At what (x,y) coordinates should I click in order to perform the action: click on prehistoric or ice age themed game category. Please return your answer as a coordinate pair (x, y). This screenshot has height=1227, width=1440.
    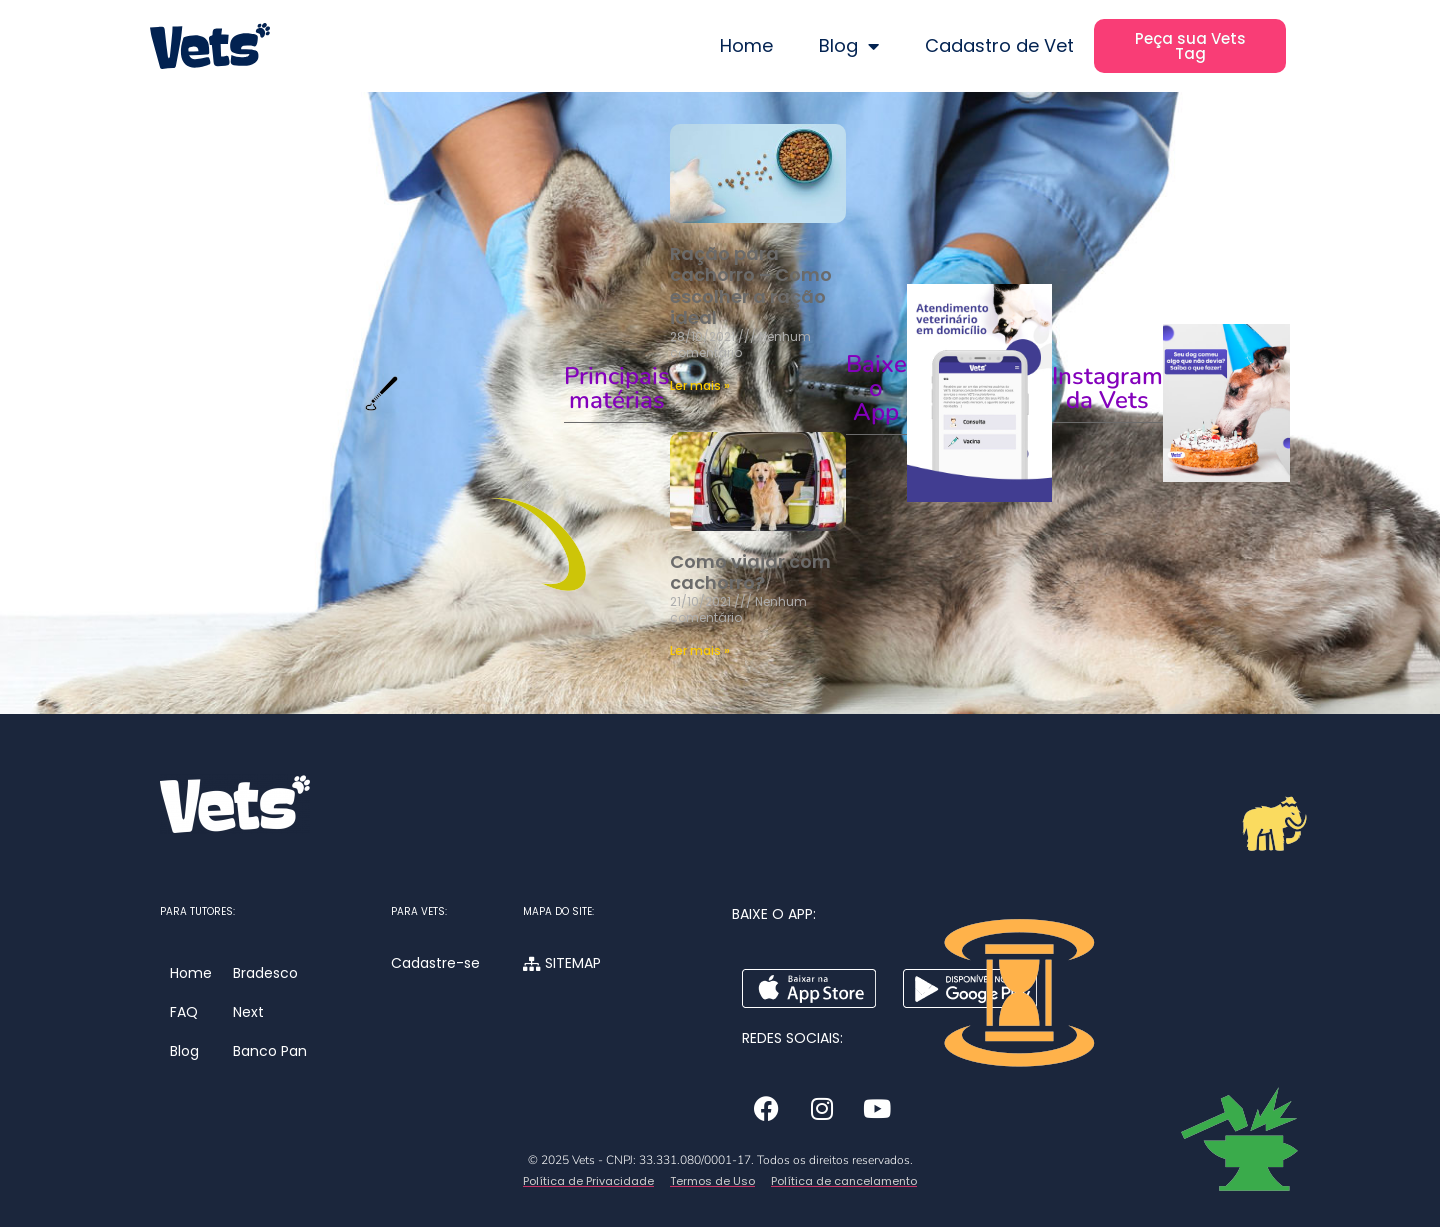
    Looking at the image, I should click on (1274, 823).